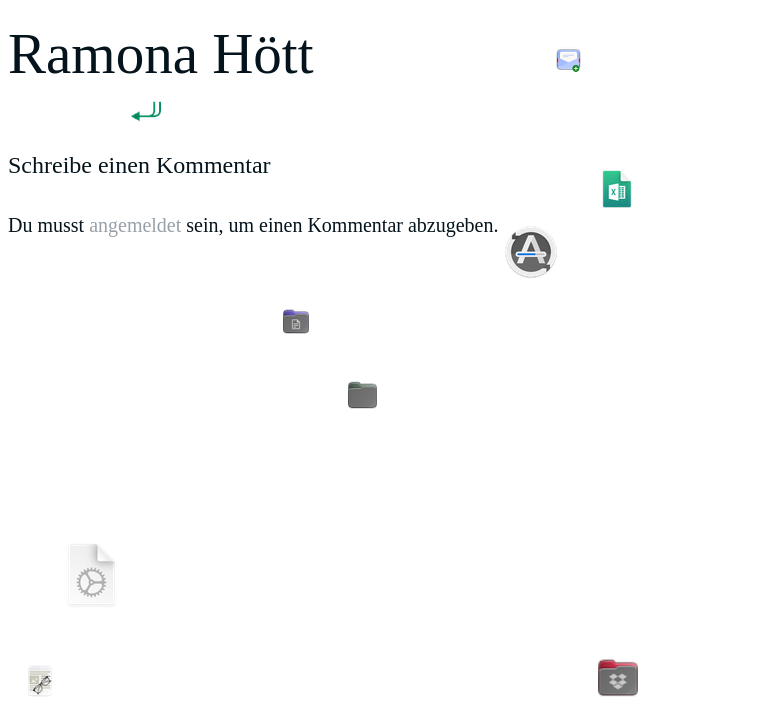  What do you see at coordinates (296, 321) in the screenshot?
I see `open your documents folder` at bounding box center [296, 321].